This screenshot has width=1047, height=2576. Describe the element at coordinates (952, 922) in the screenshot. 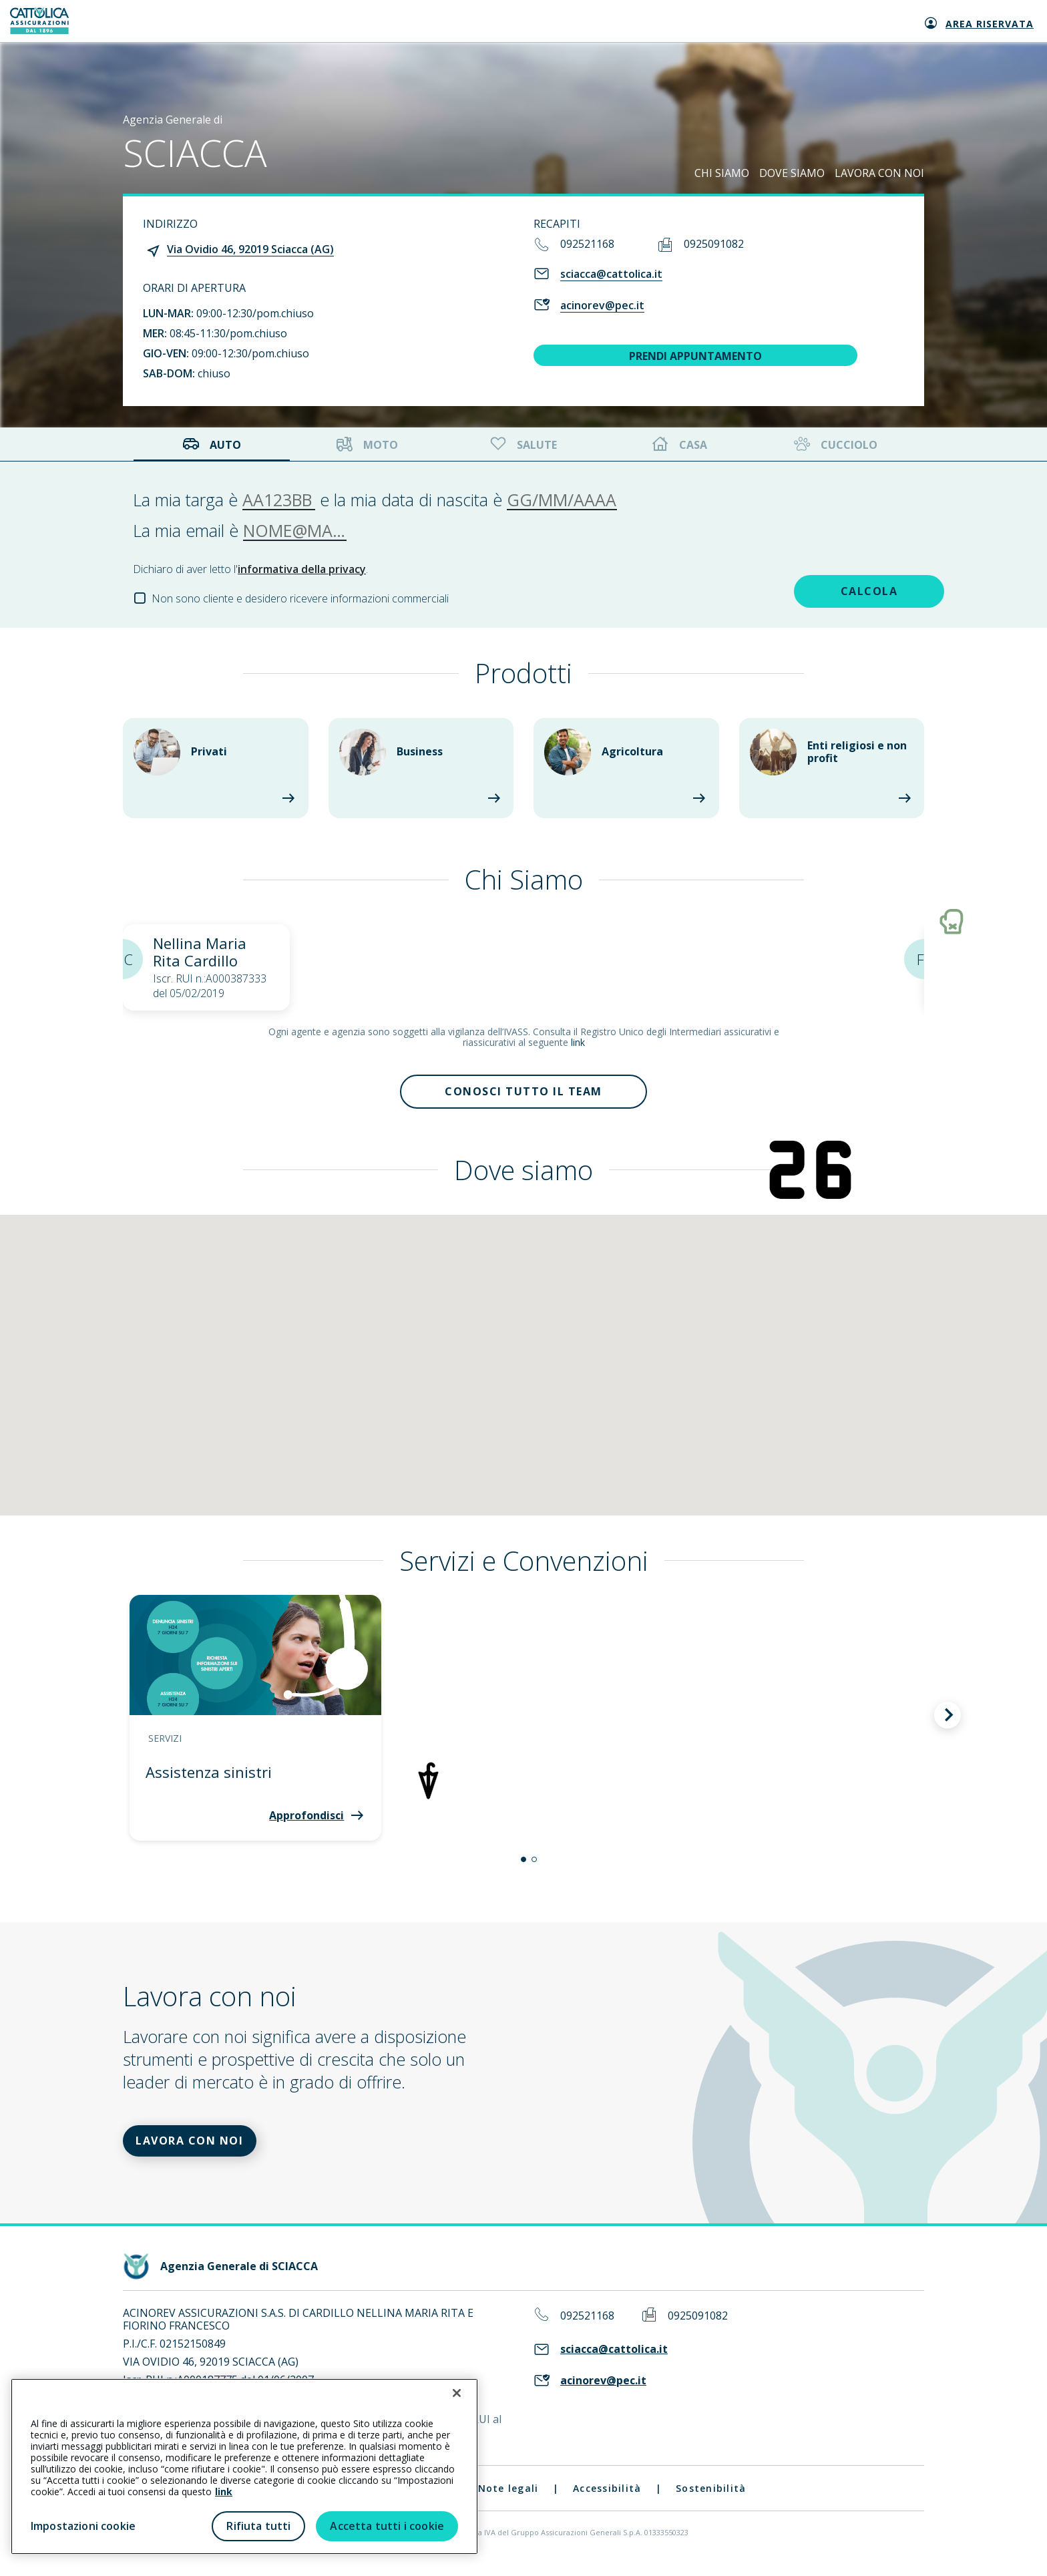

I see `access boxing or combat sports content` at that location.